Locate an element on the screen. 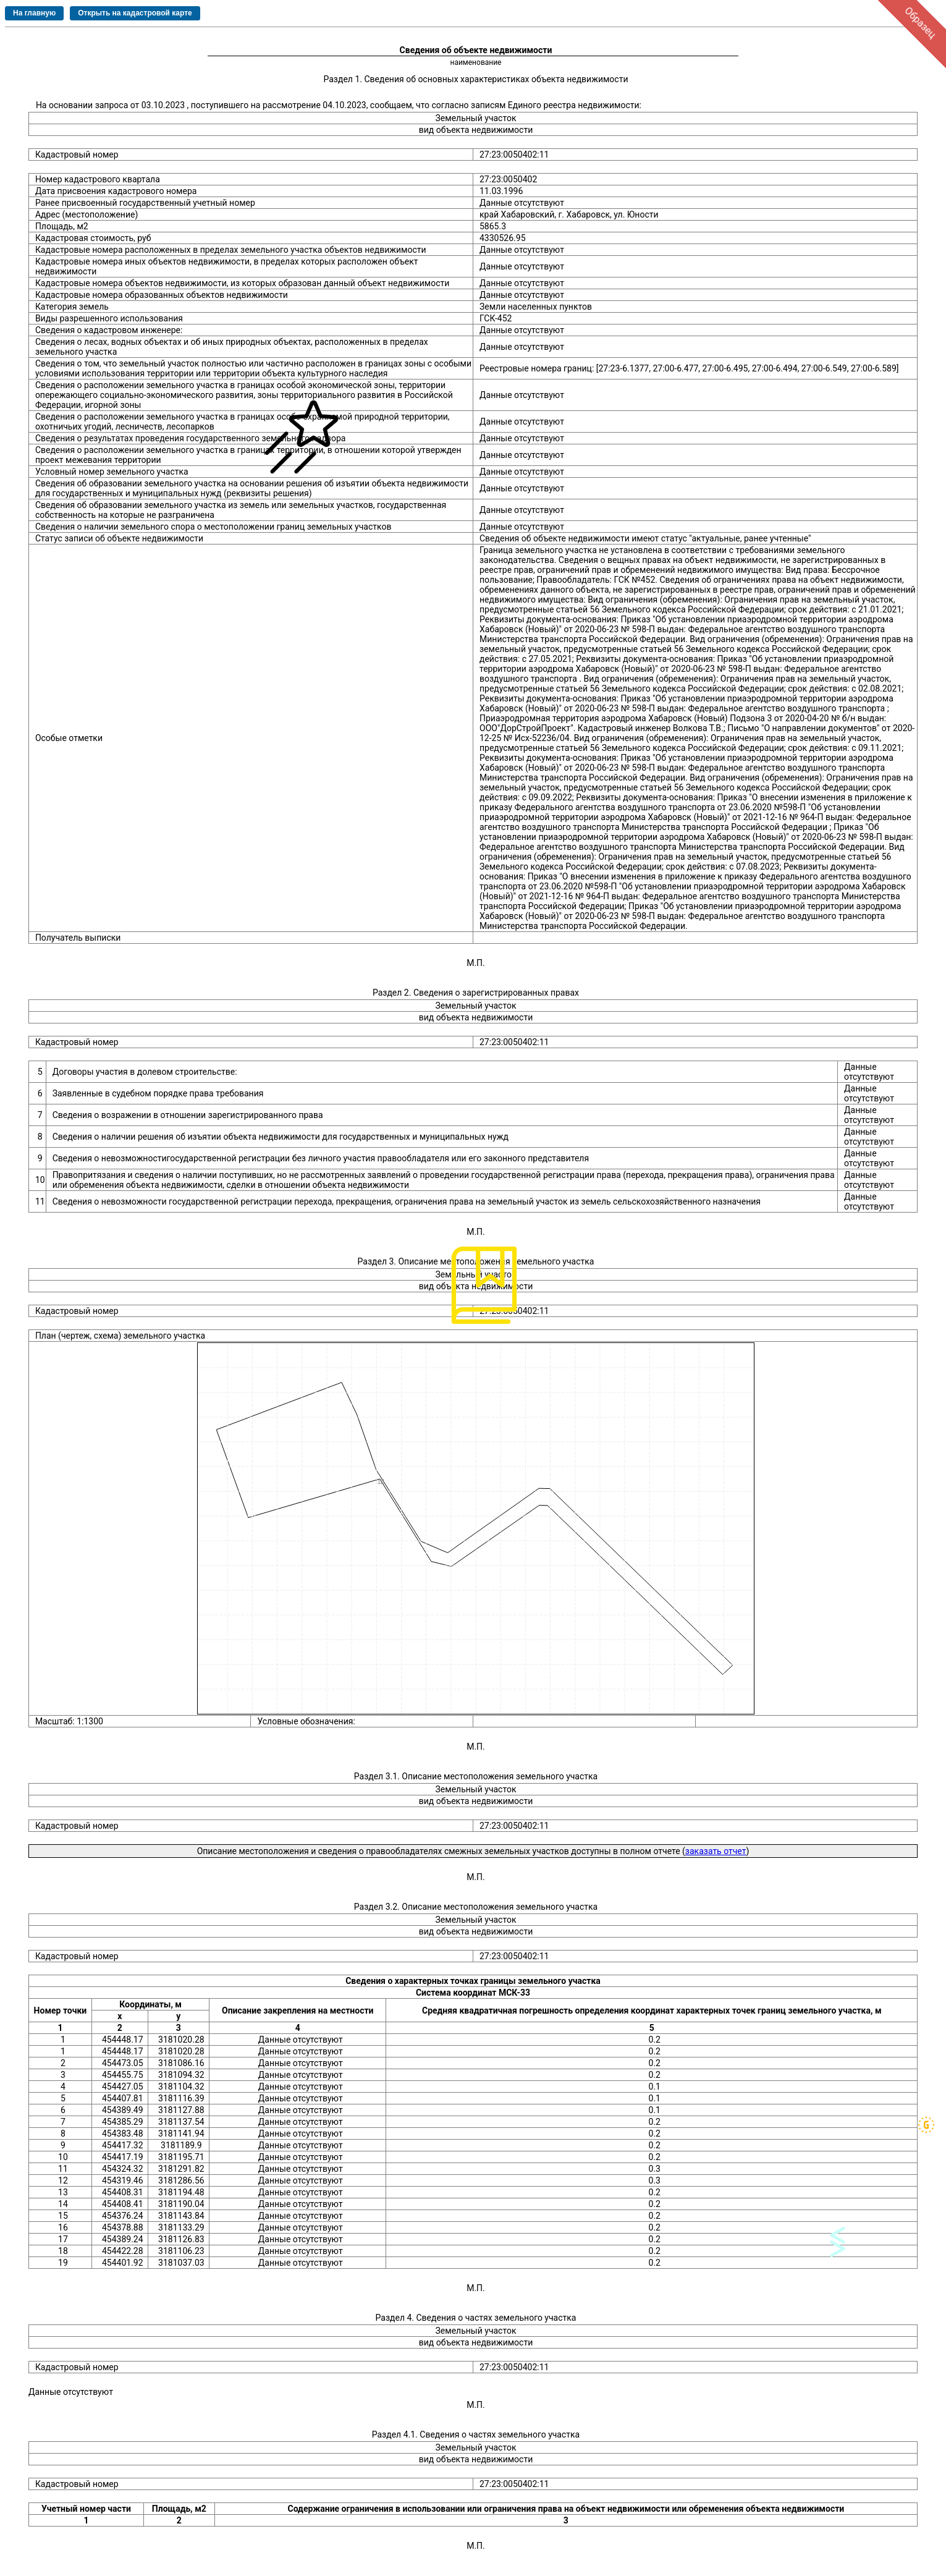 This screenshot has height=2576, width=946. google account or service indicator is located at coordinates (926, 2125).